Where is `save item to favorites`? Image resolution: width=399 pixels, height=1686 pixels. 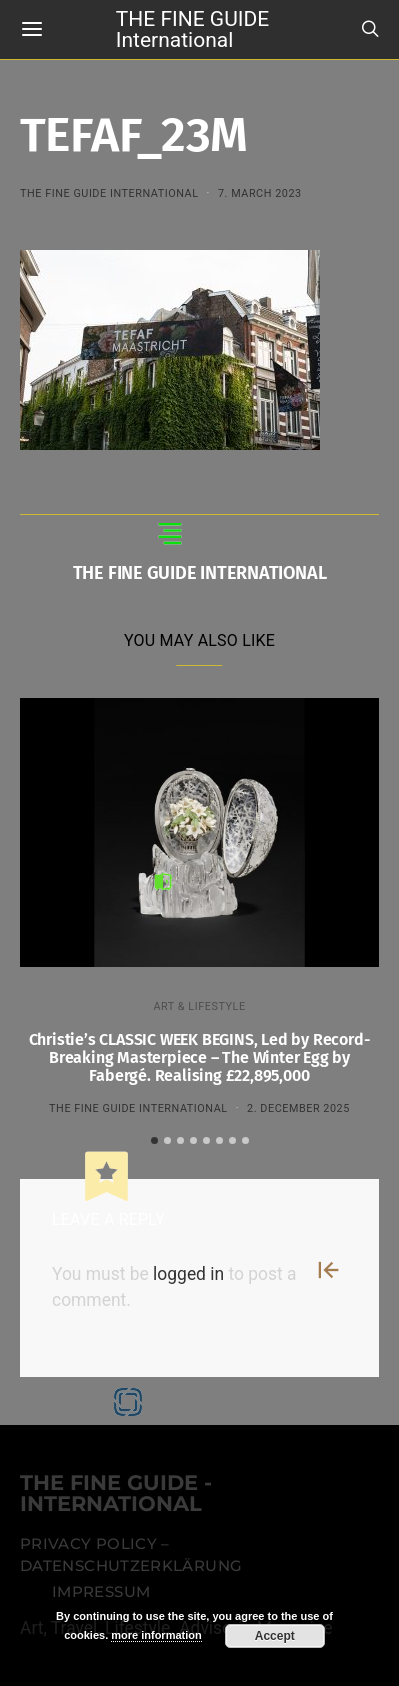 save item to favorites is located at coordinates (106, 1175).